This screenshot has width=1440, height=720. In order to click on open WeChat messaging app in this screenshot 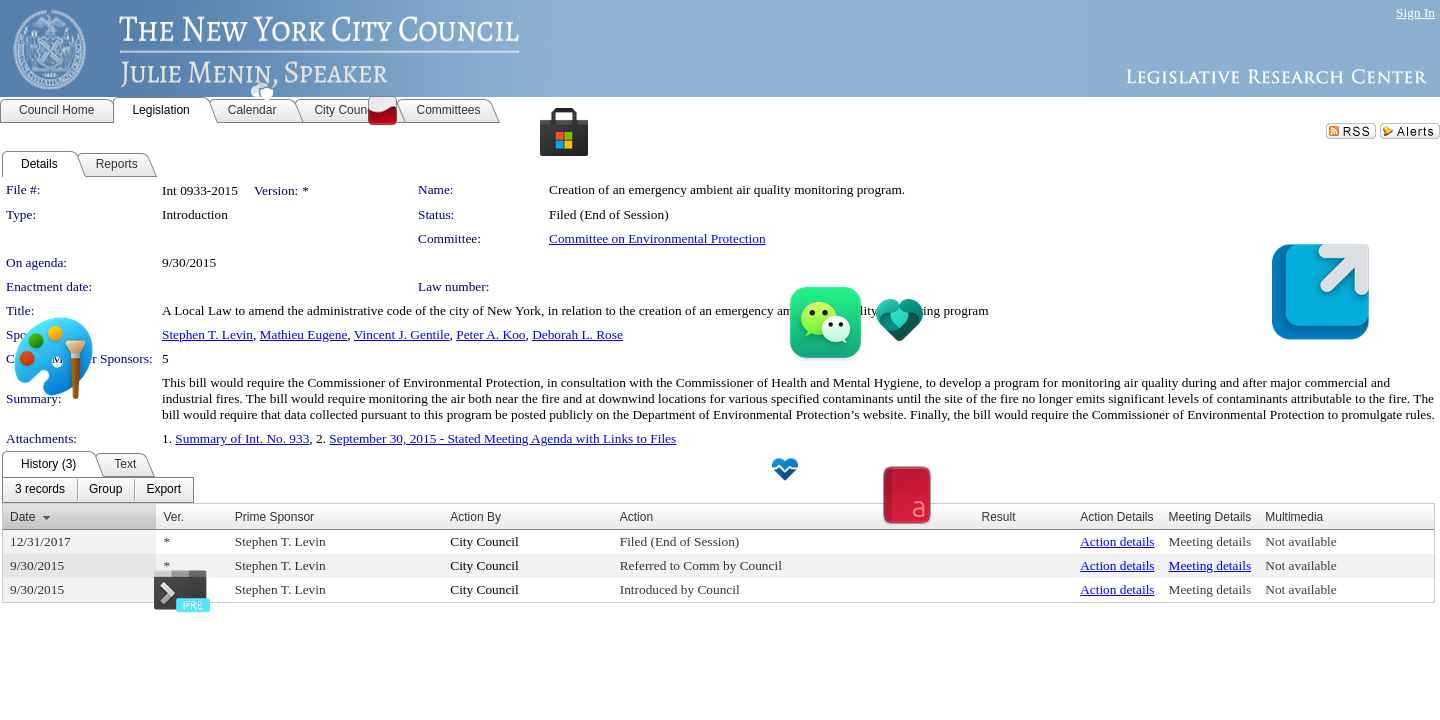, I will do `click(825, 322)`.